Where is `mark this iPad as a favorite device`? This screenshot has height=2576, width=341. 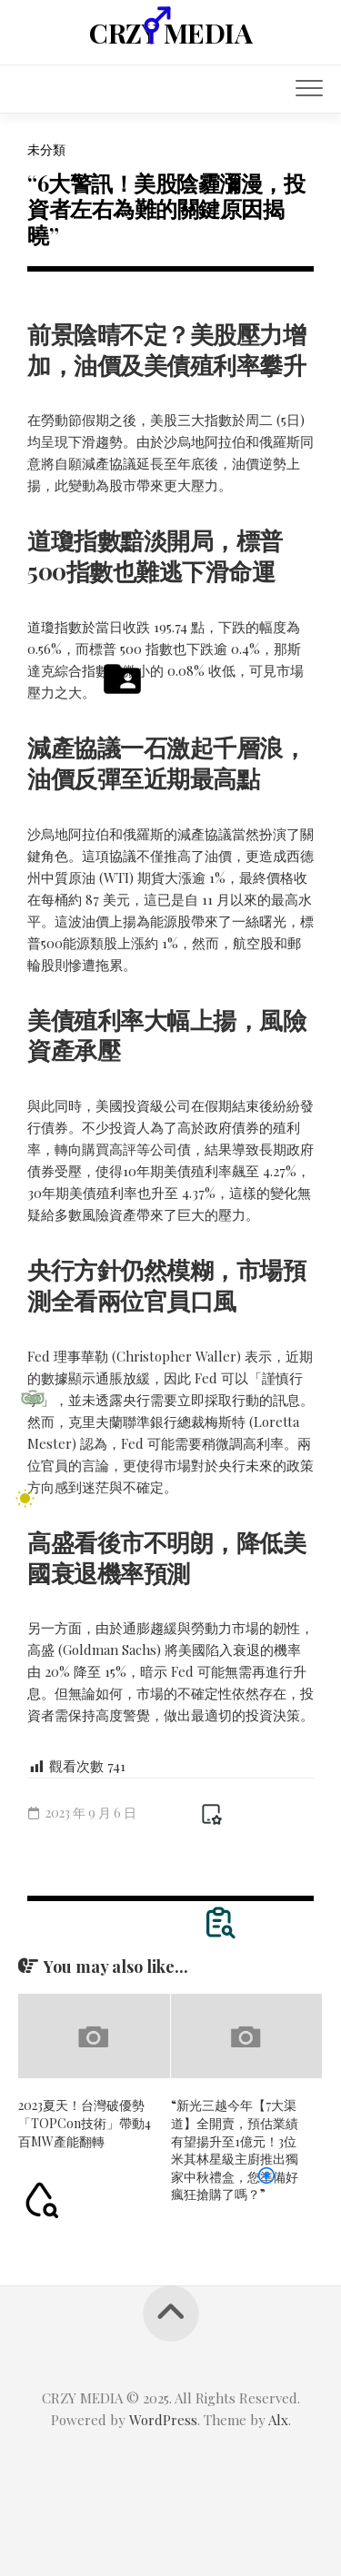 mark this iPad as a favorite device is located at coordinates (211, 1814).